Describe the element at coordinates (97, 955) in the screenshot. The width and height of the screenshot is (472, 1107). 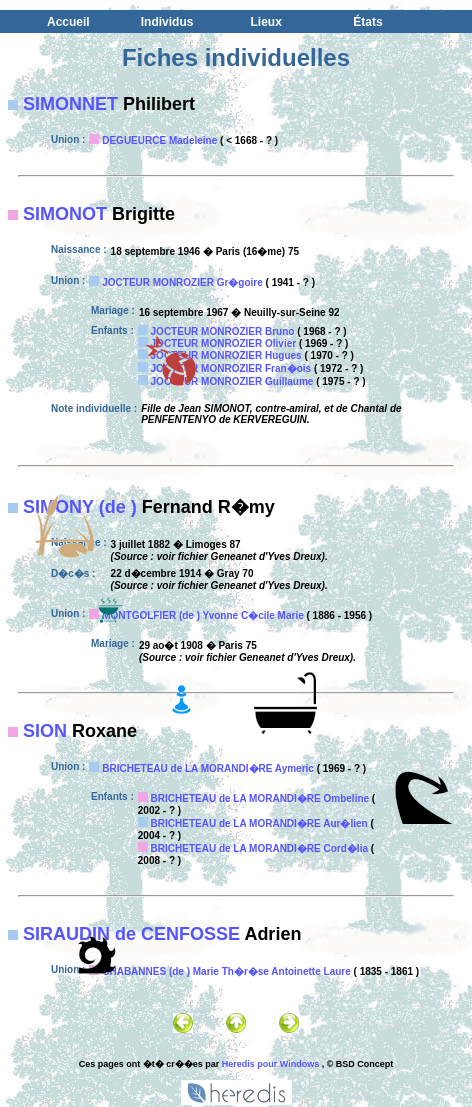
I see `represents a nature or plant-based ability in a game` at that location.